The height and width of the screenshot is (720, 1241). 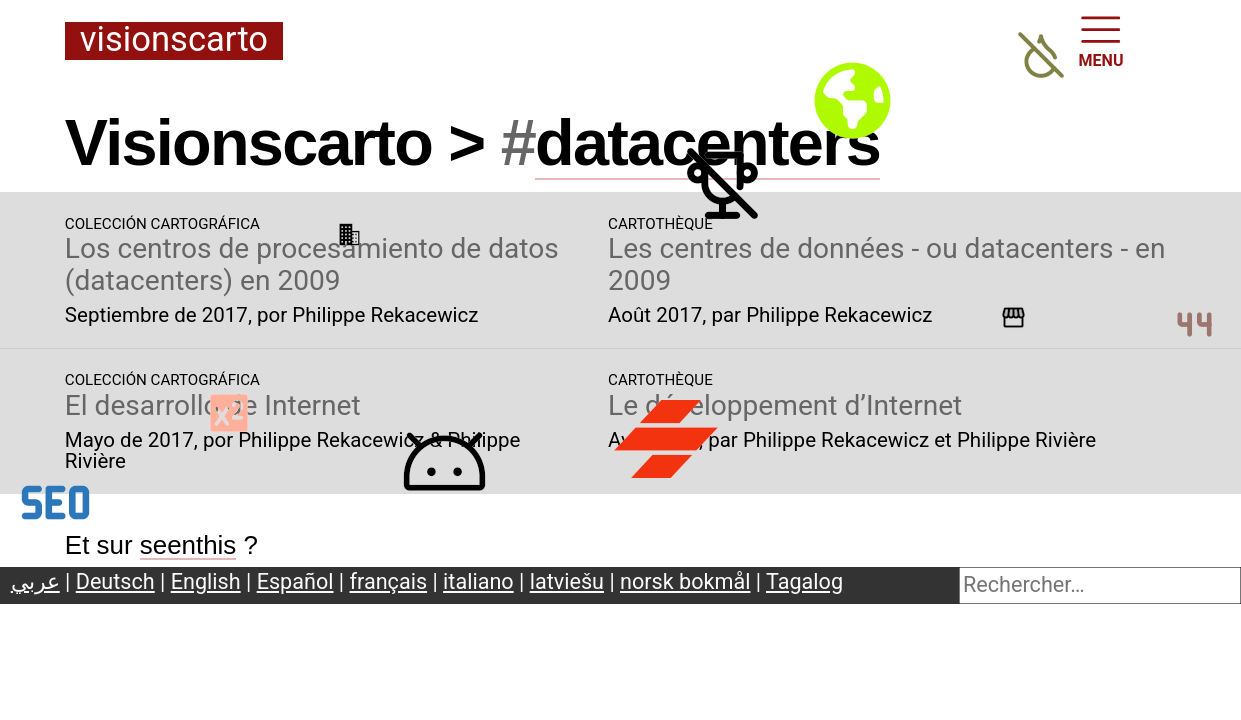 I want to click on indicates item number 44 in a list or sequence, so click(x=1194, y=324).